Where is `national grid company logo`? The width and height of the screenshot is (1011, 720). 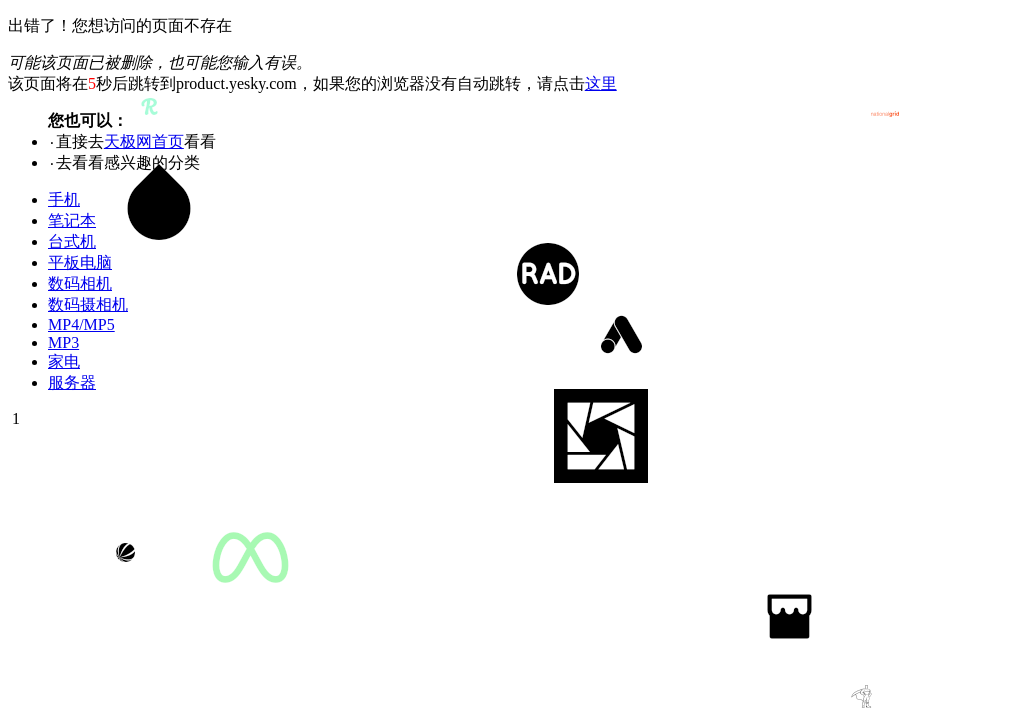
national grid company logo is located at coordinates (885, 114).